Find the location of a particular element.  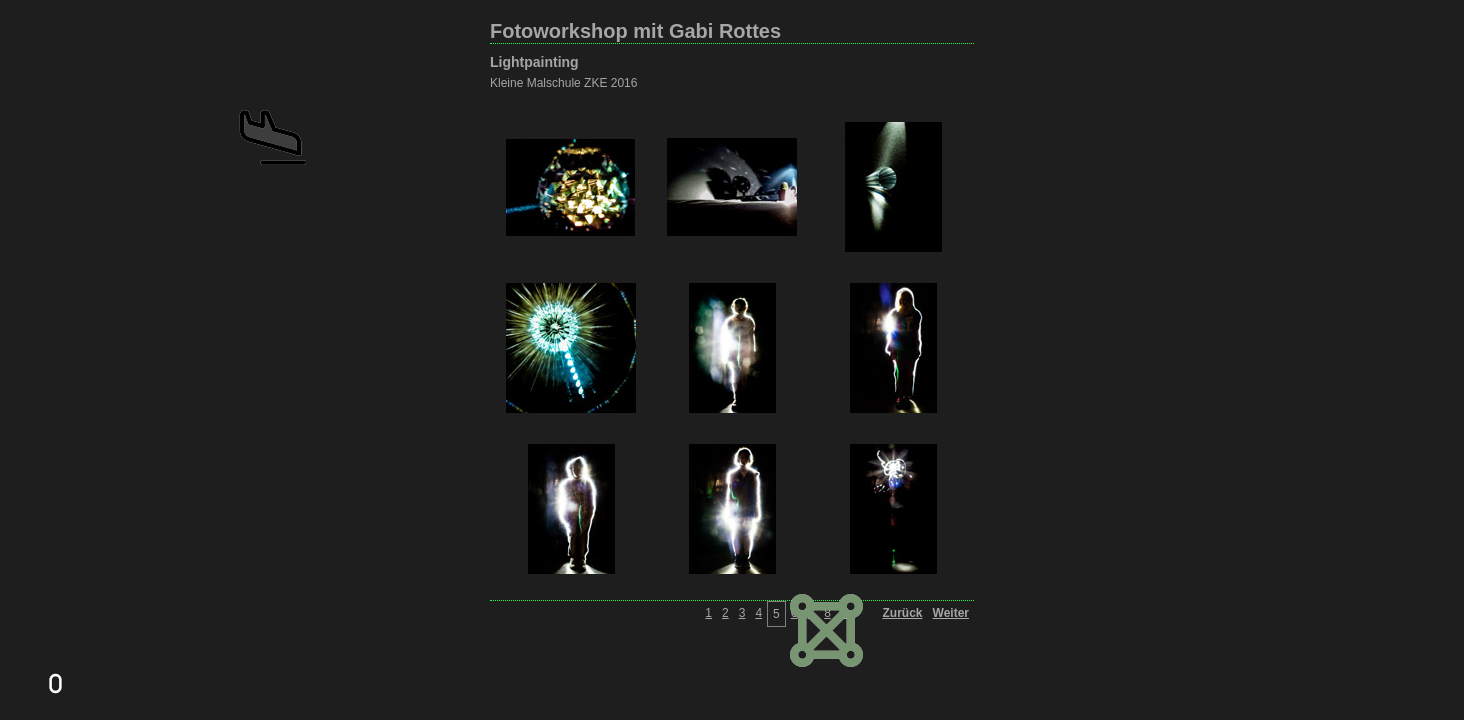

set exposure compensation to zero is located at coordinates (55, 683).